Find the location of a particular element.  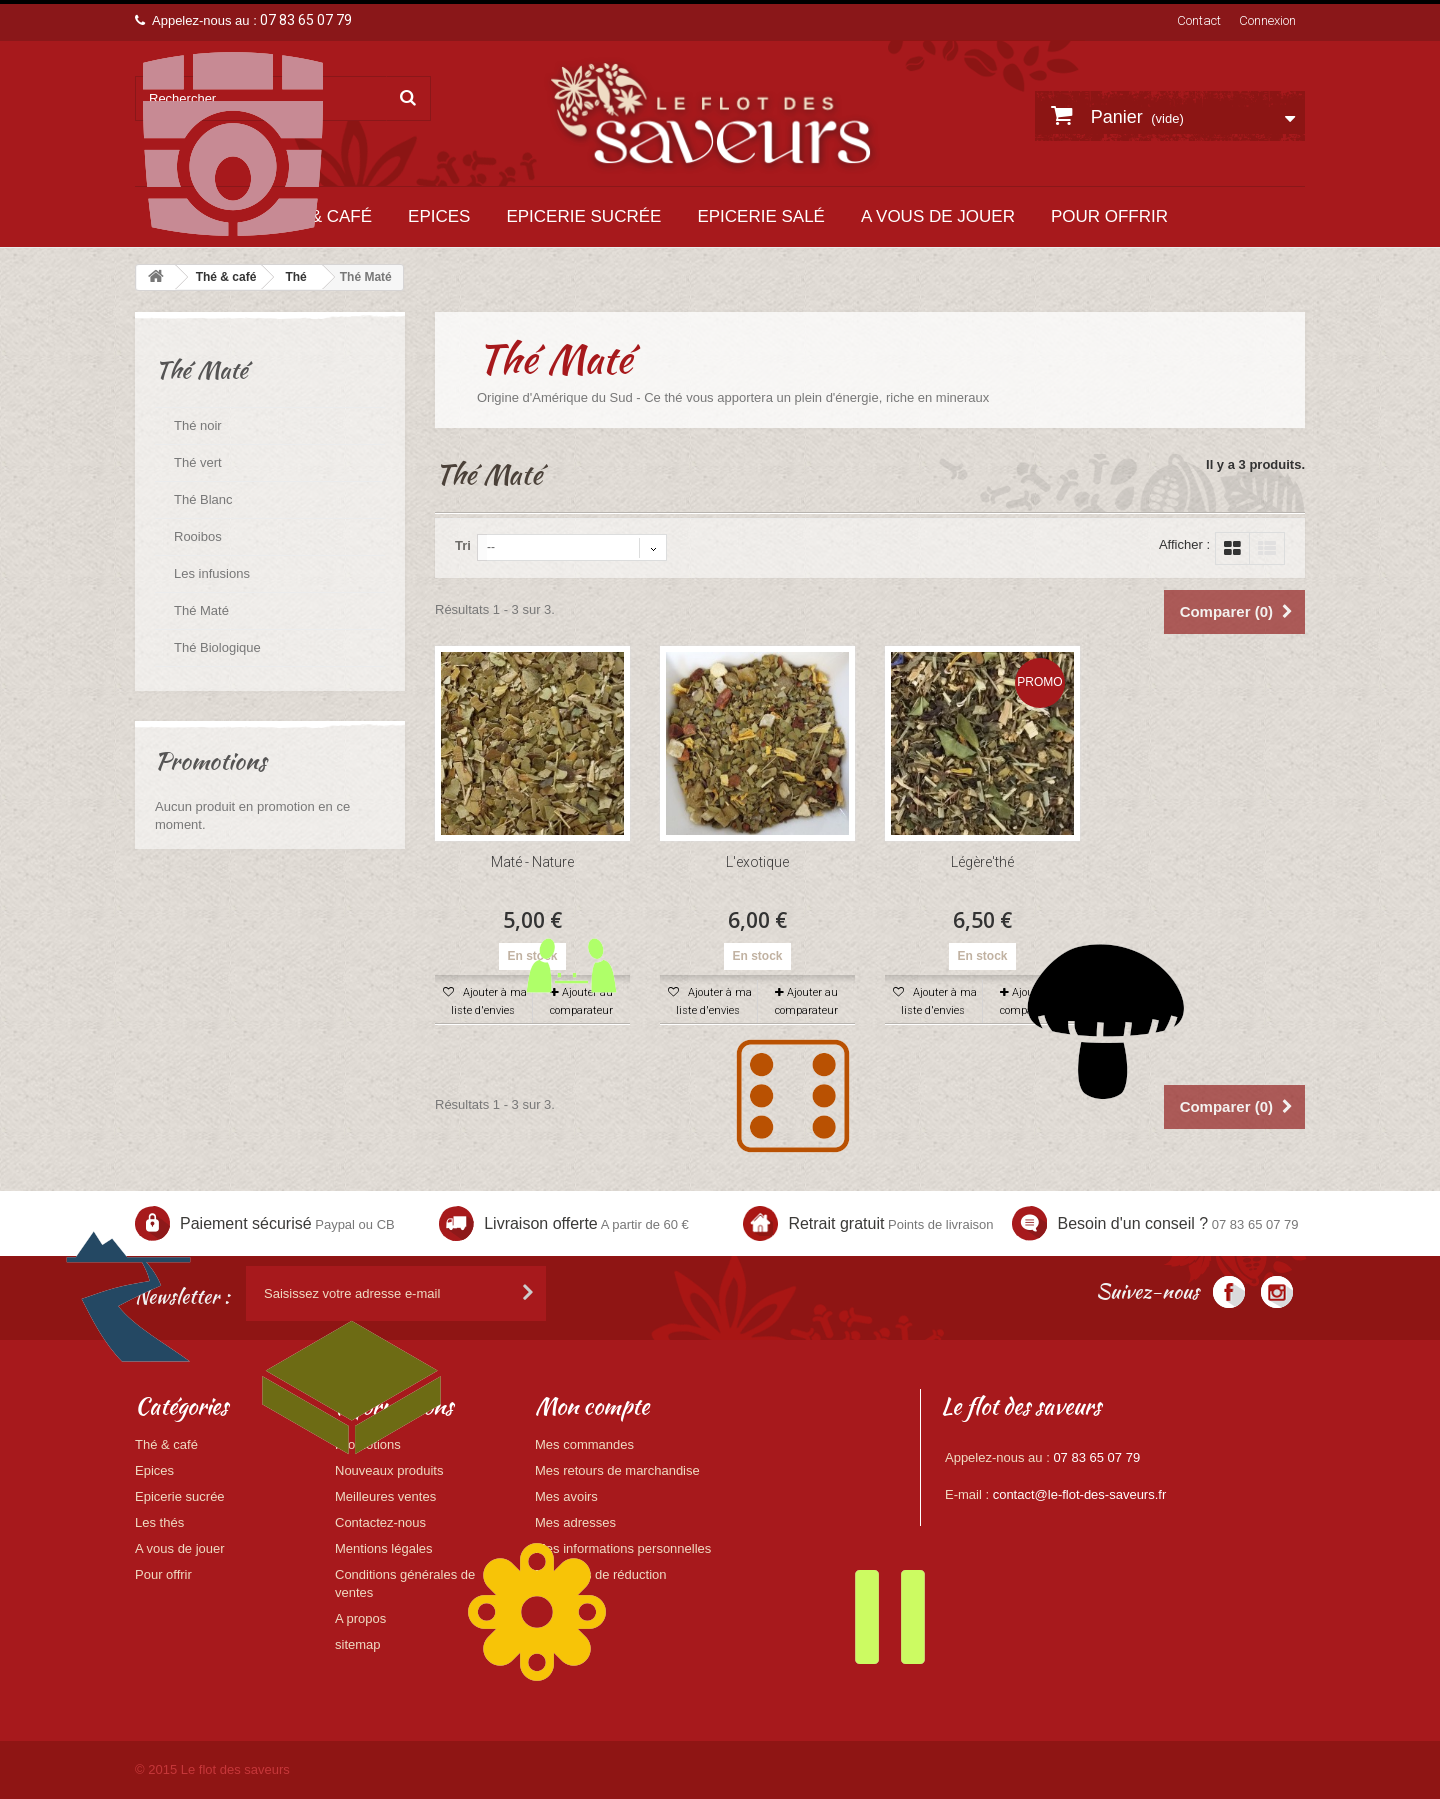

place a flat platform in the level editor is located at coordinates (351, 1387).